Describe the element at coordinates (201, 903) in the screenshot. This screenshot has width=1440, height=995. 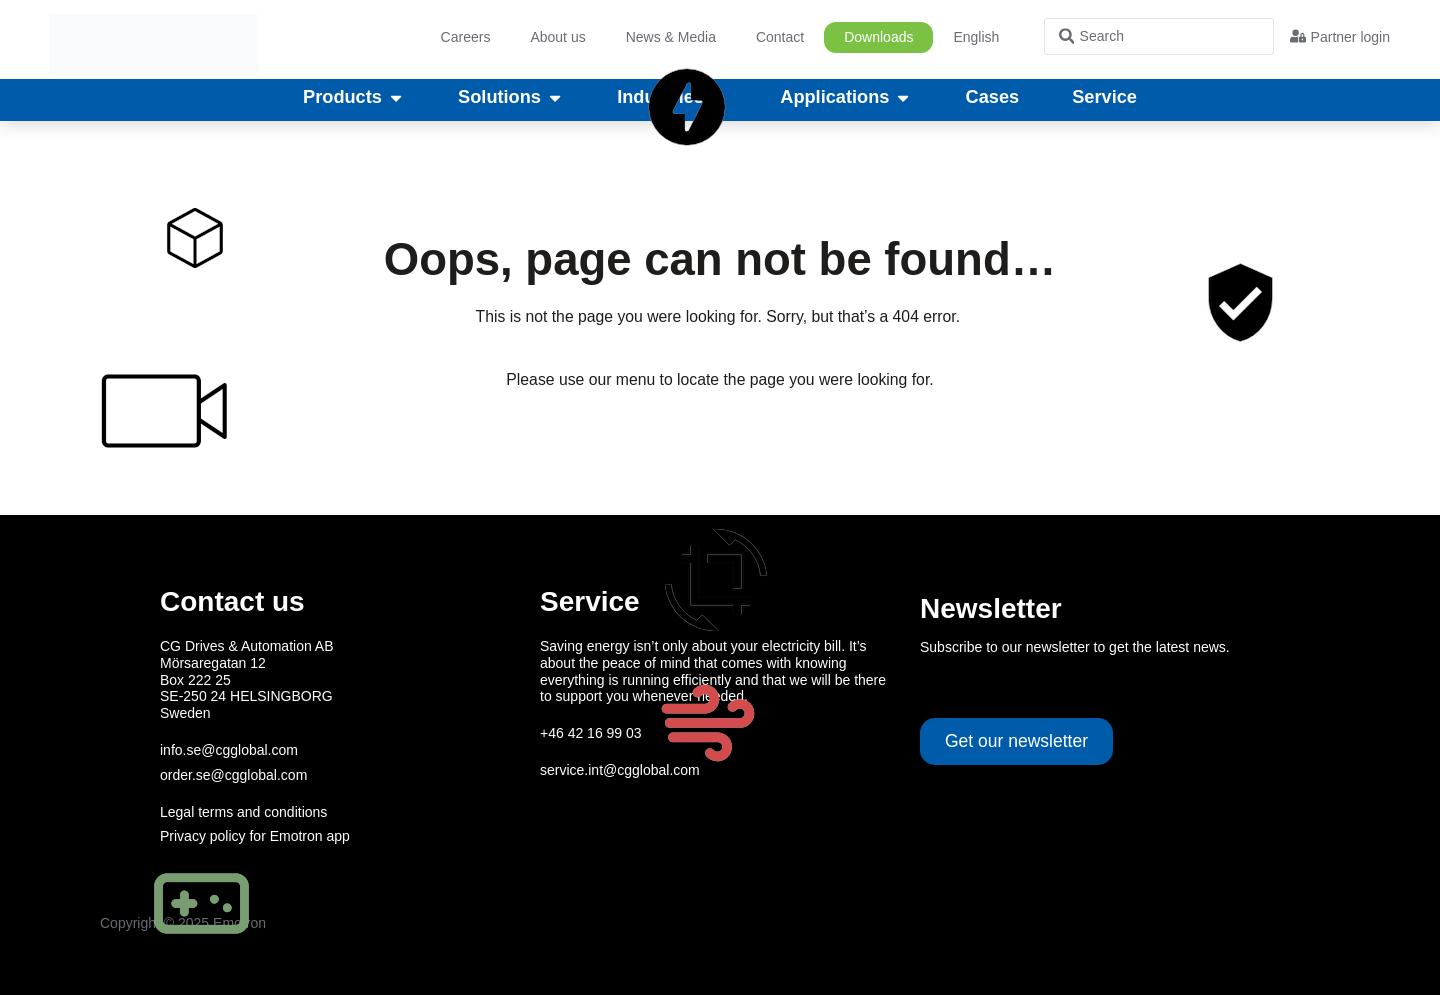
I see `access gaming or game center features` at that location.